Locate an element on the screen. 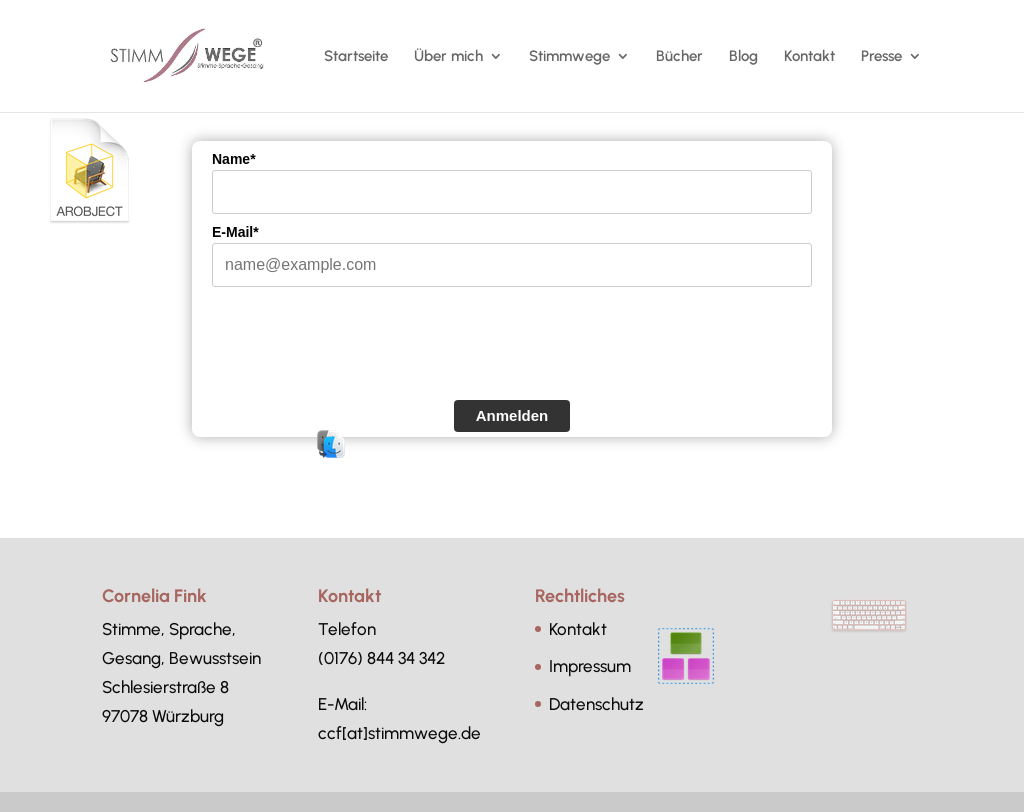 The height and width of the screenshot is (812, 1024). select all items in the current view is located at coordinates (686, 656).